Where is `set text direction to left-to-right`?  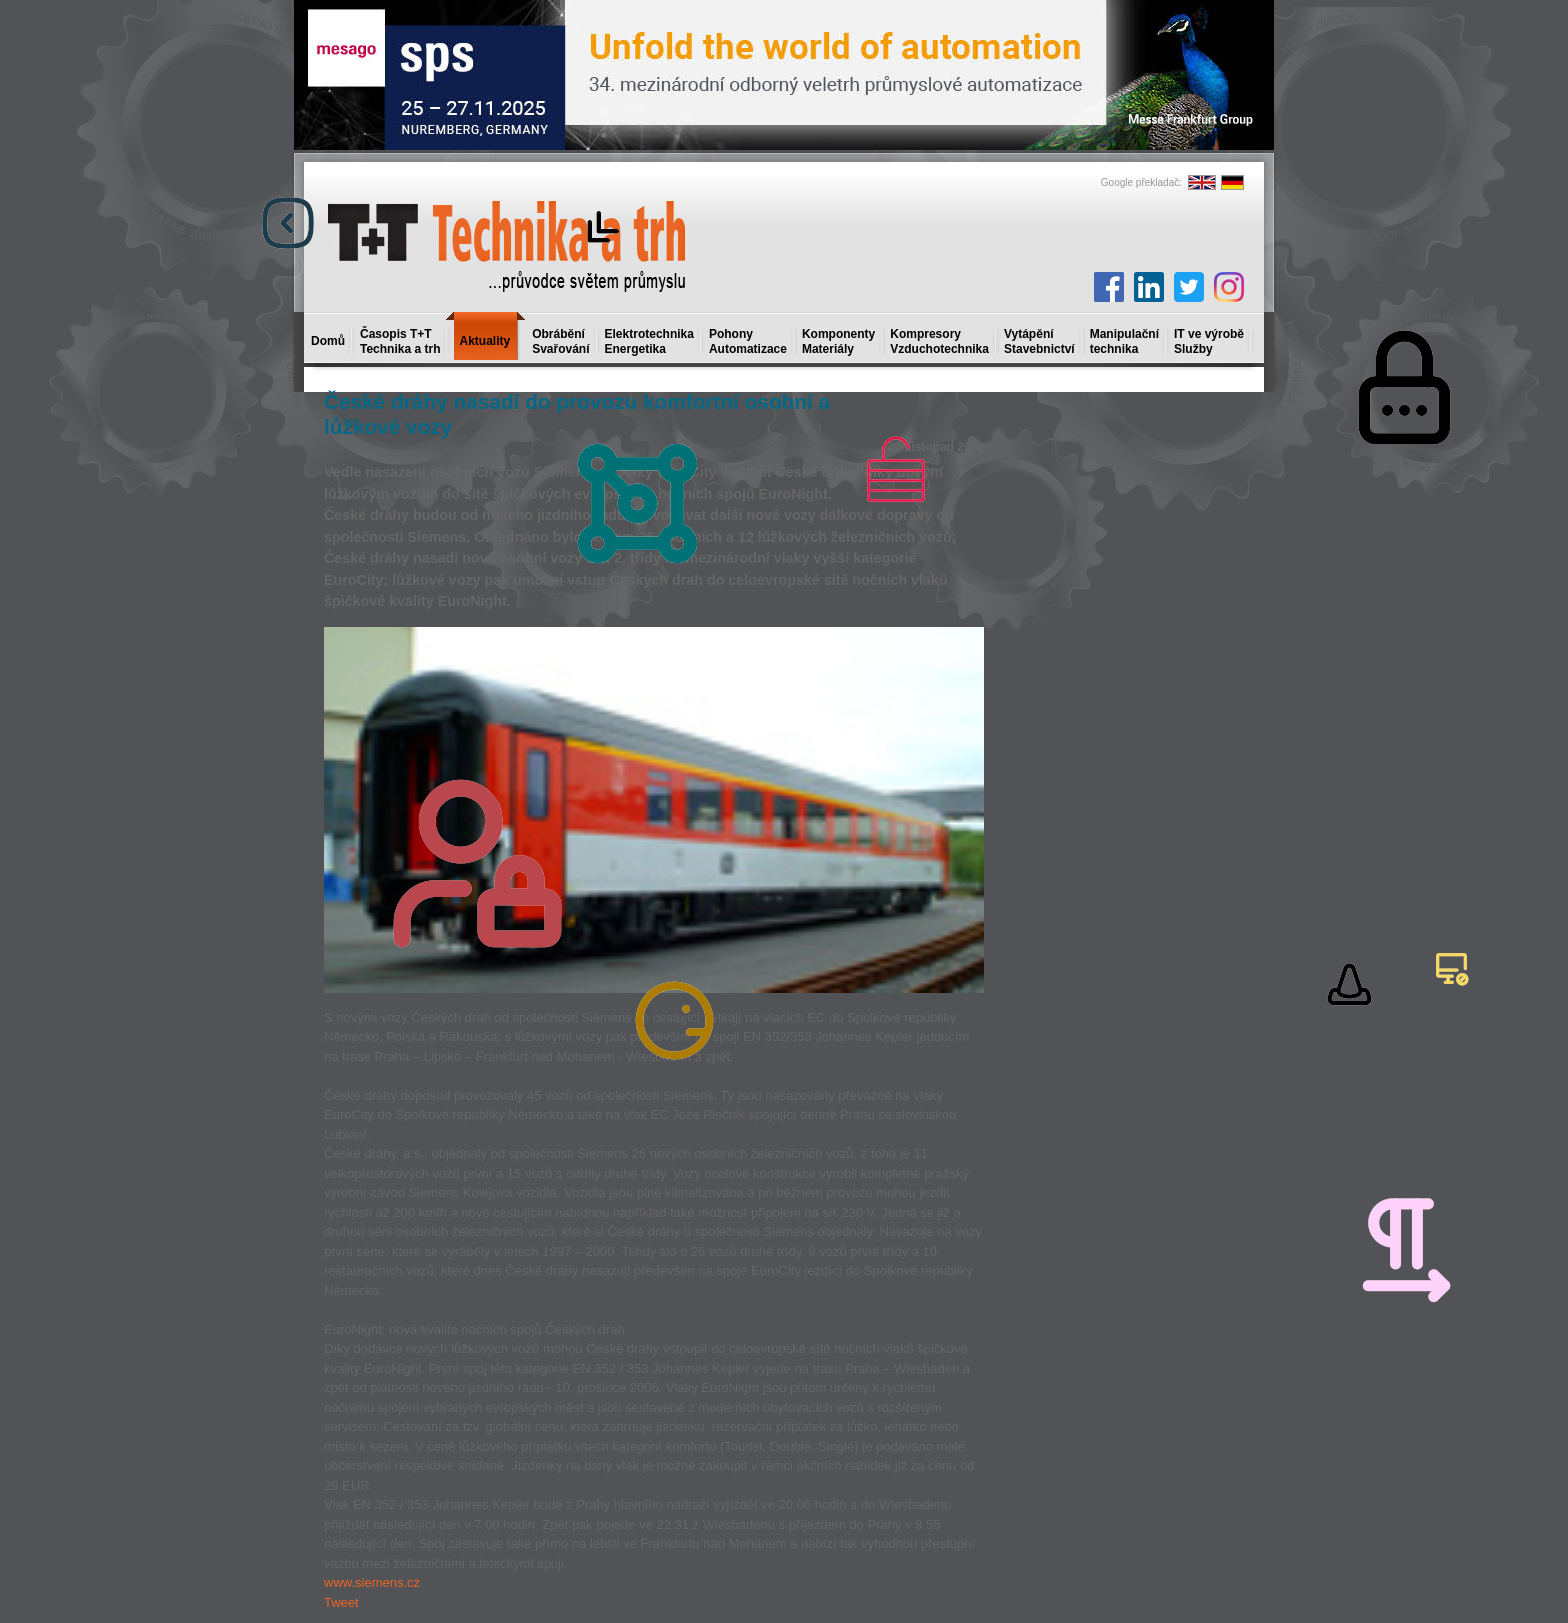
set text direction to left-to-right is located at coordinates (1406, 1247).